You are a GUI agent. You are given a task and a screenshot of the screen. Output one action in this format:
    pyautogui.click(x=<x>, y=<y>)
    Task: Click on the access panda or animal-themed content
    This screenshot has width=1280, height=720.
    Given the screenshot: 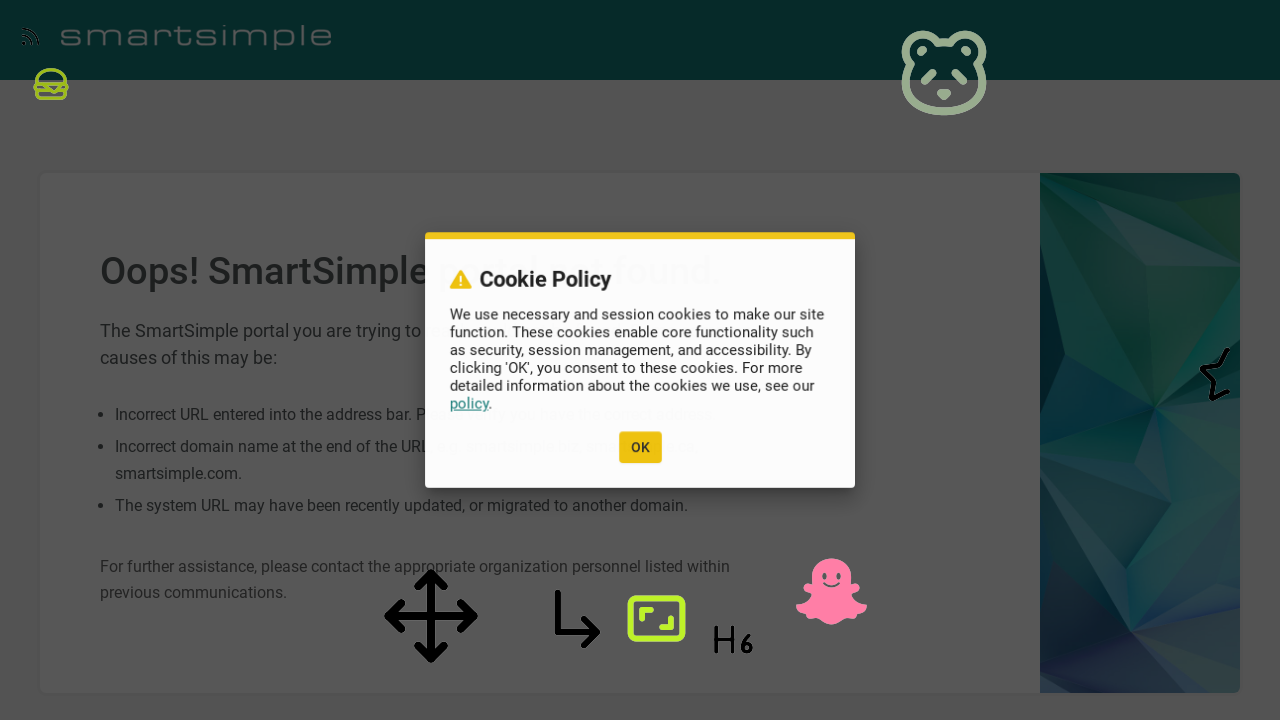 What is the action you would take?
    pyautogui.click(x=944, y=73)
    